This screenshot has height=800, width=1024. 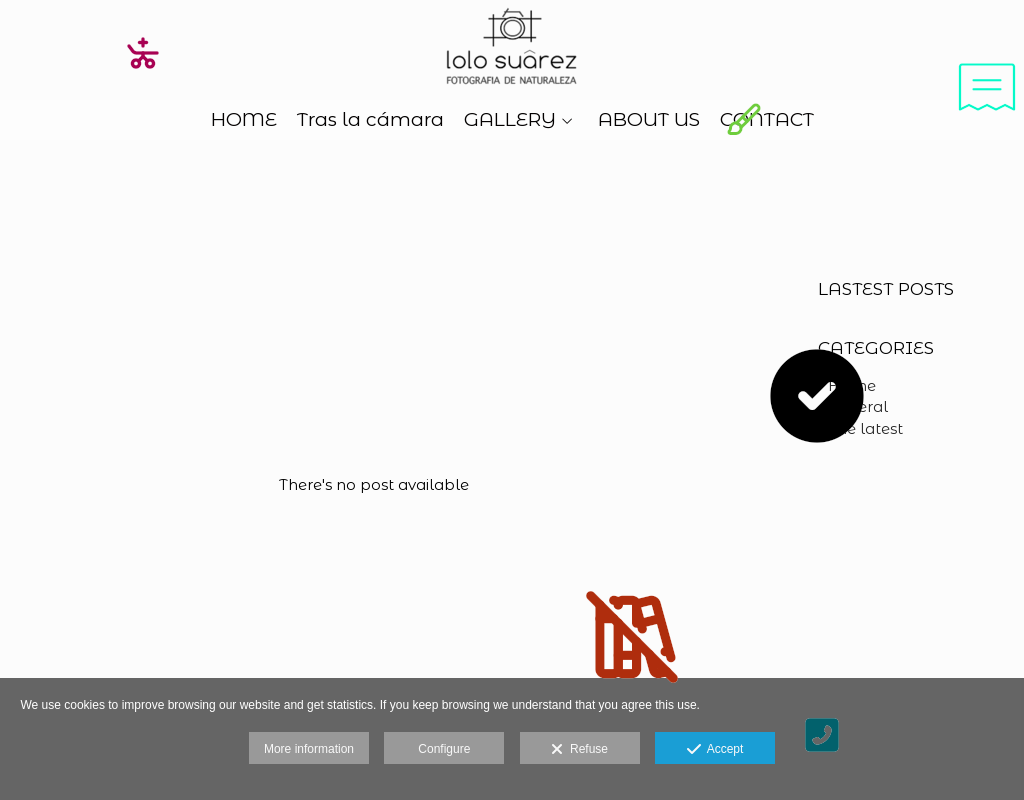 I want to click on access emergency medical bed availability, so click(x=143, y=53).